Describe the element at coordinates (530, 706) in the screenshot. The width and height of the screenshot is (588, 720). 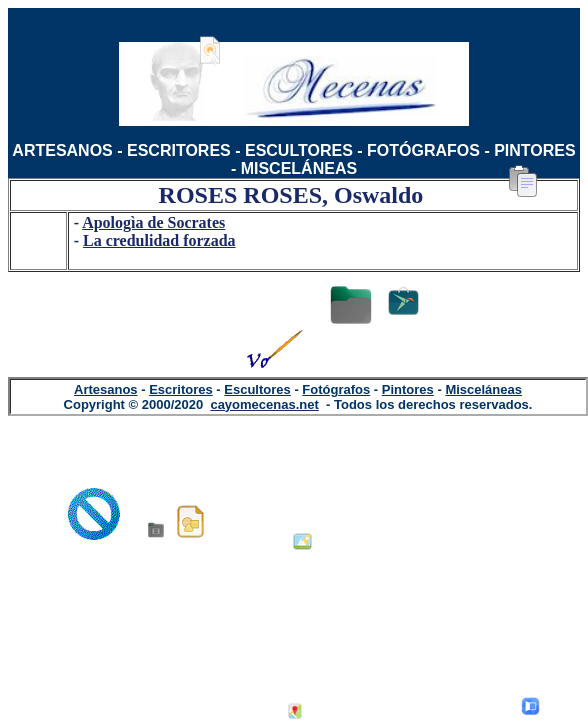
I see `configure network proxy settings` at that location.